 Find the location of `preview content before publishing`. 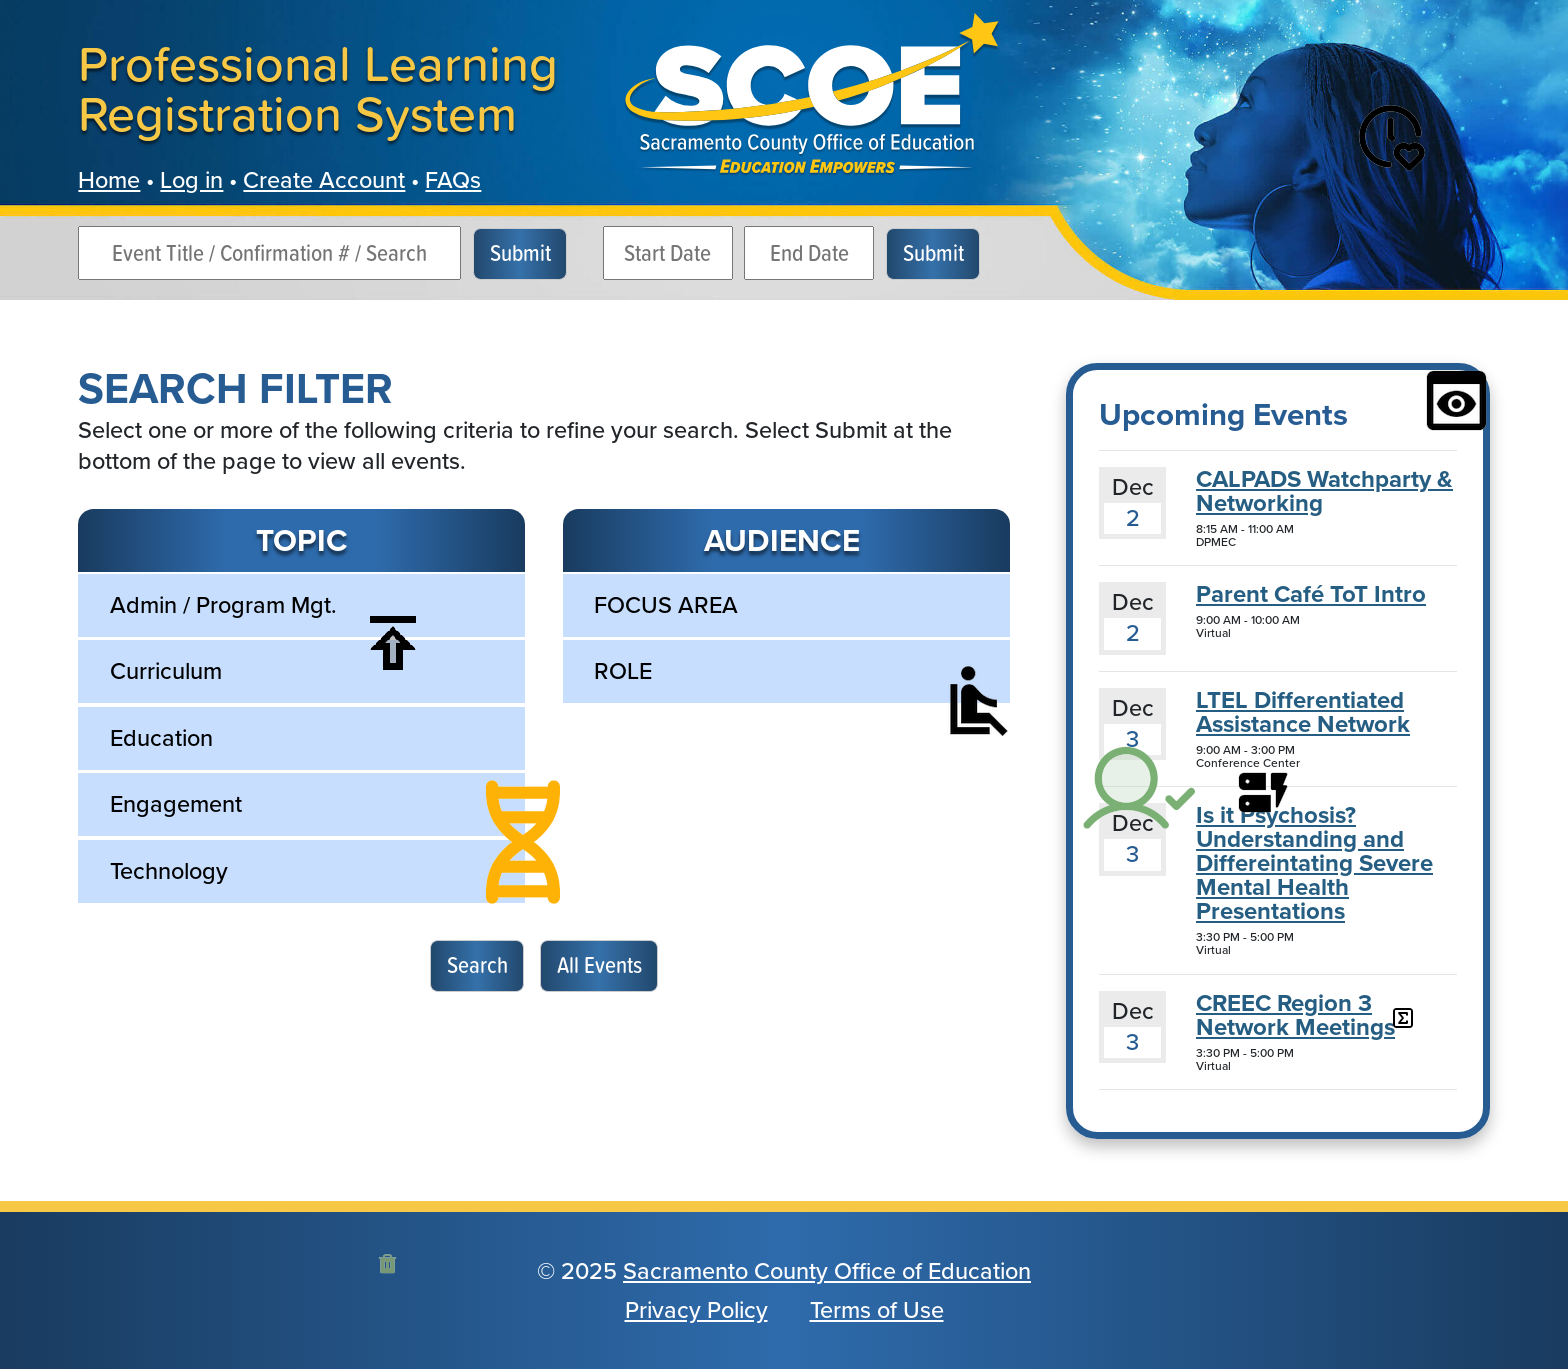

preview content before publishing is located at coordinates (1456, 400).